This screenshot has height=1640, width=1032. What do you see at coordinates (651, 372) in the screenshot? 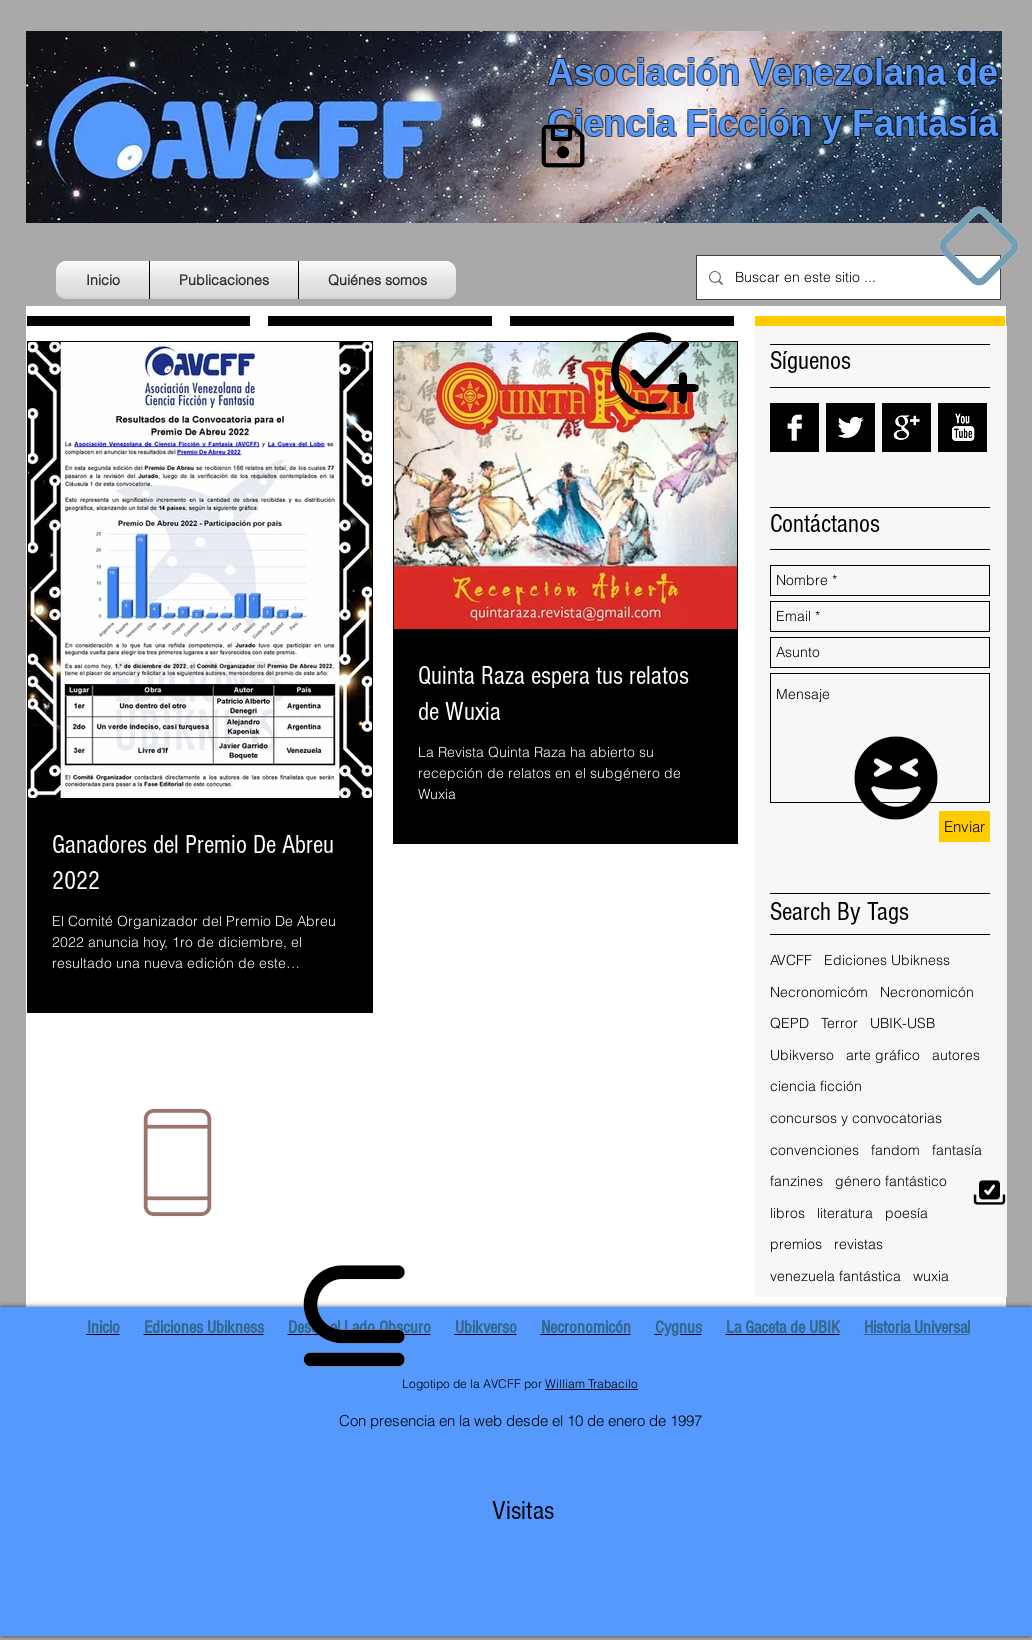
I see `add a new task to your list` at bounding box center [651, 372].